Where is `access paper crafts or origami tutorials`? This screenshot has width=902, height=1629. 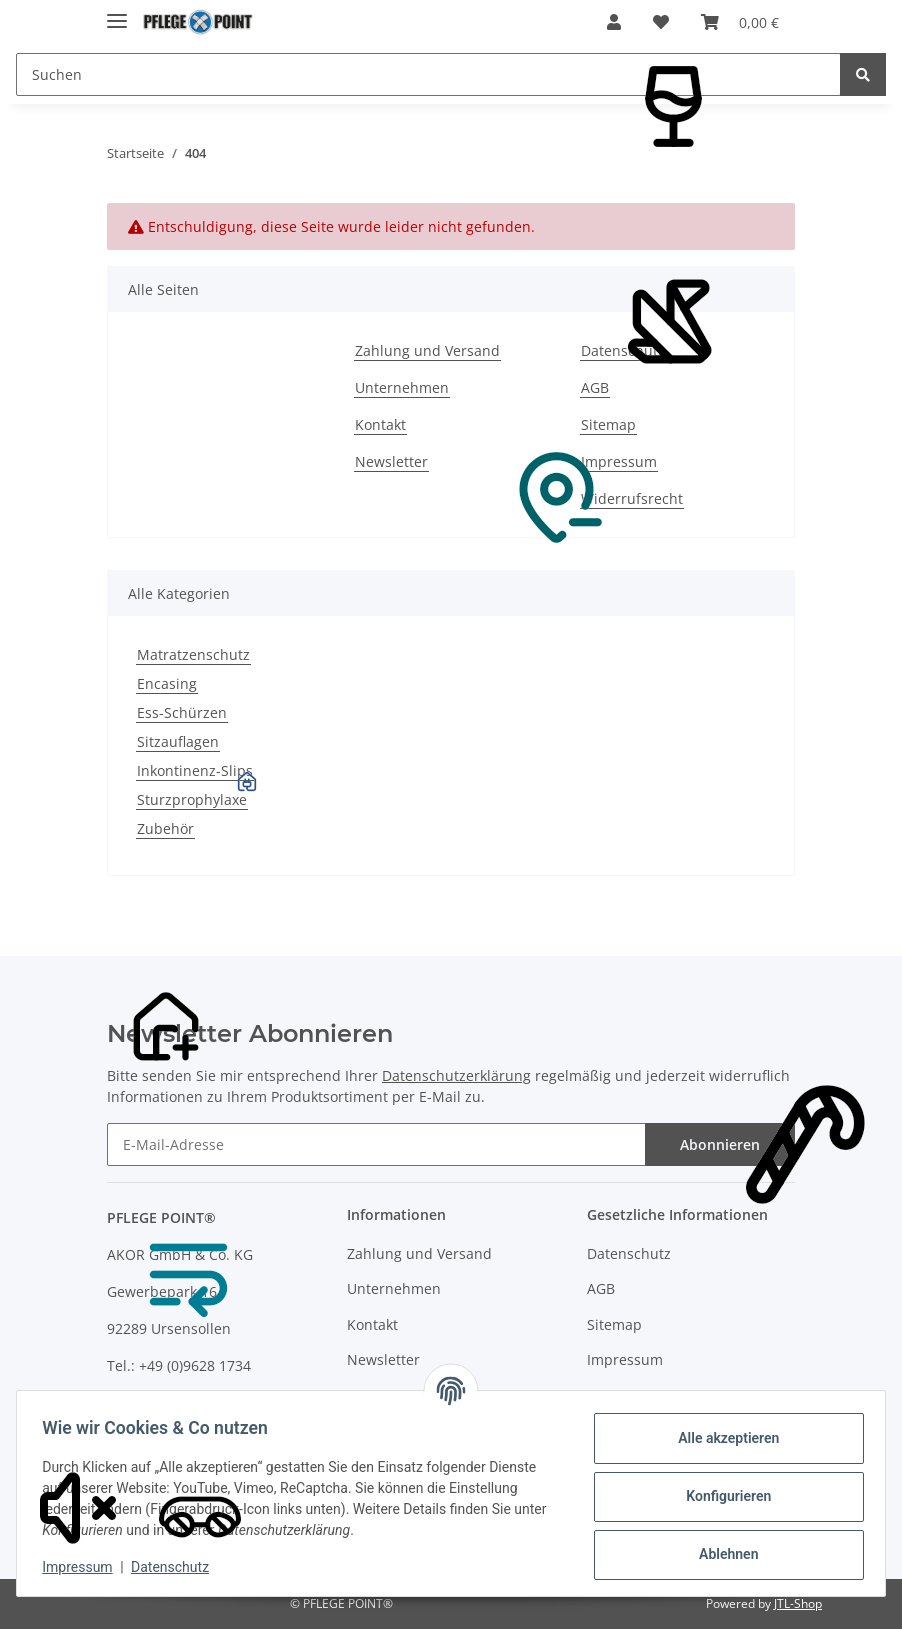 access paper crafts or origami tutorials is located at coordinates (670, 321).